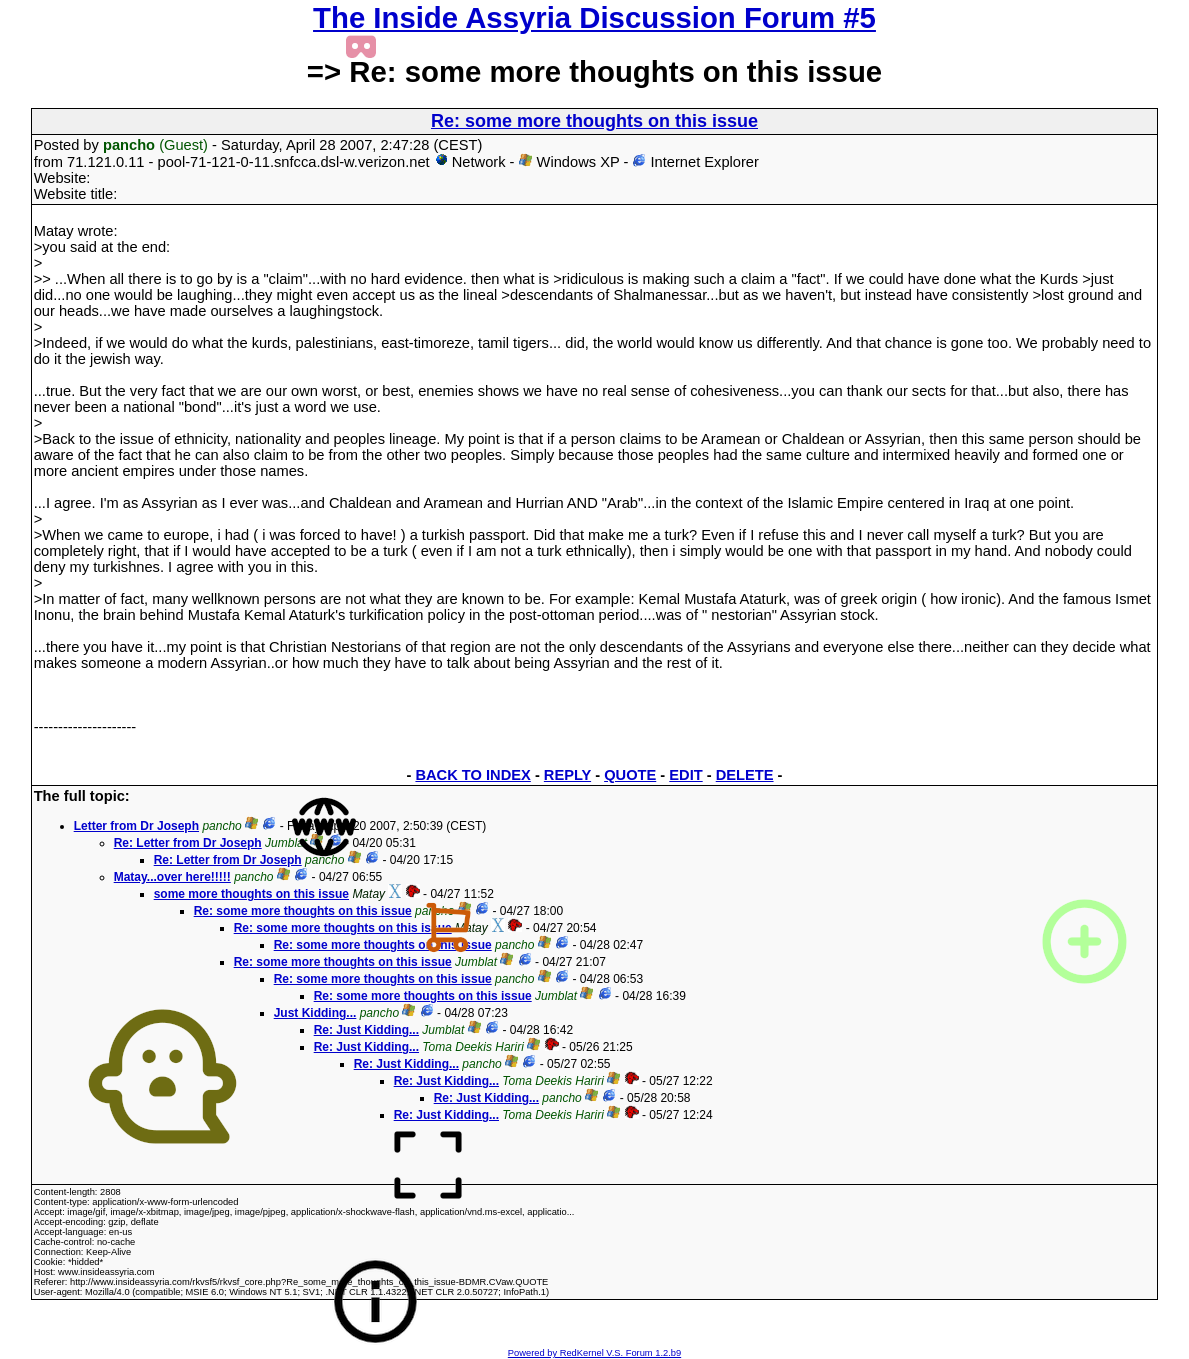  Describe the element at coordinates (428, 1165) in the screenshot. I see `expand to fullscreen mode` at that location.